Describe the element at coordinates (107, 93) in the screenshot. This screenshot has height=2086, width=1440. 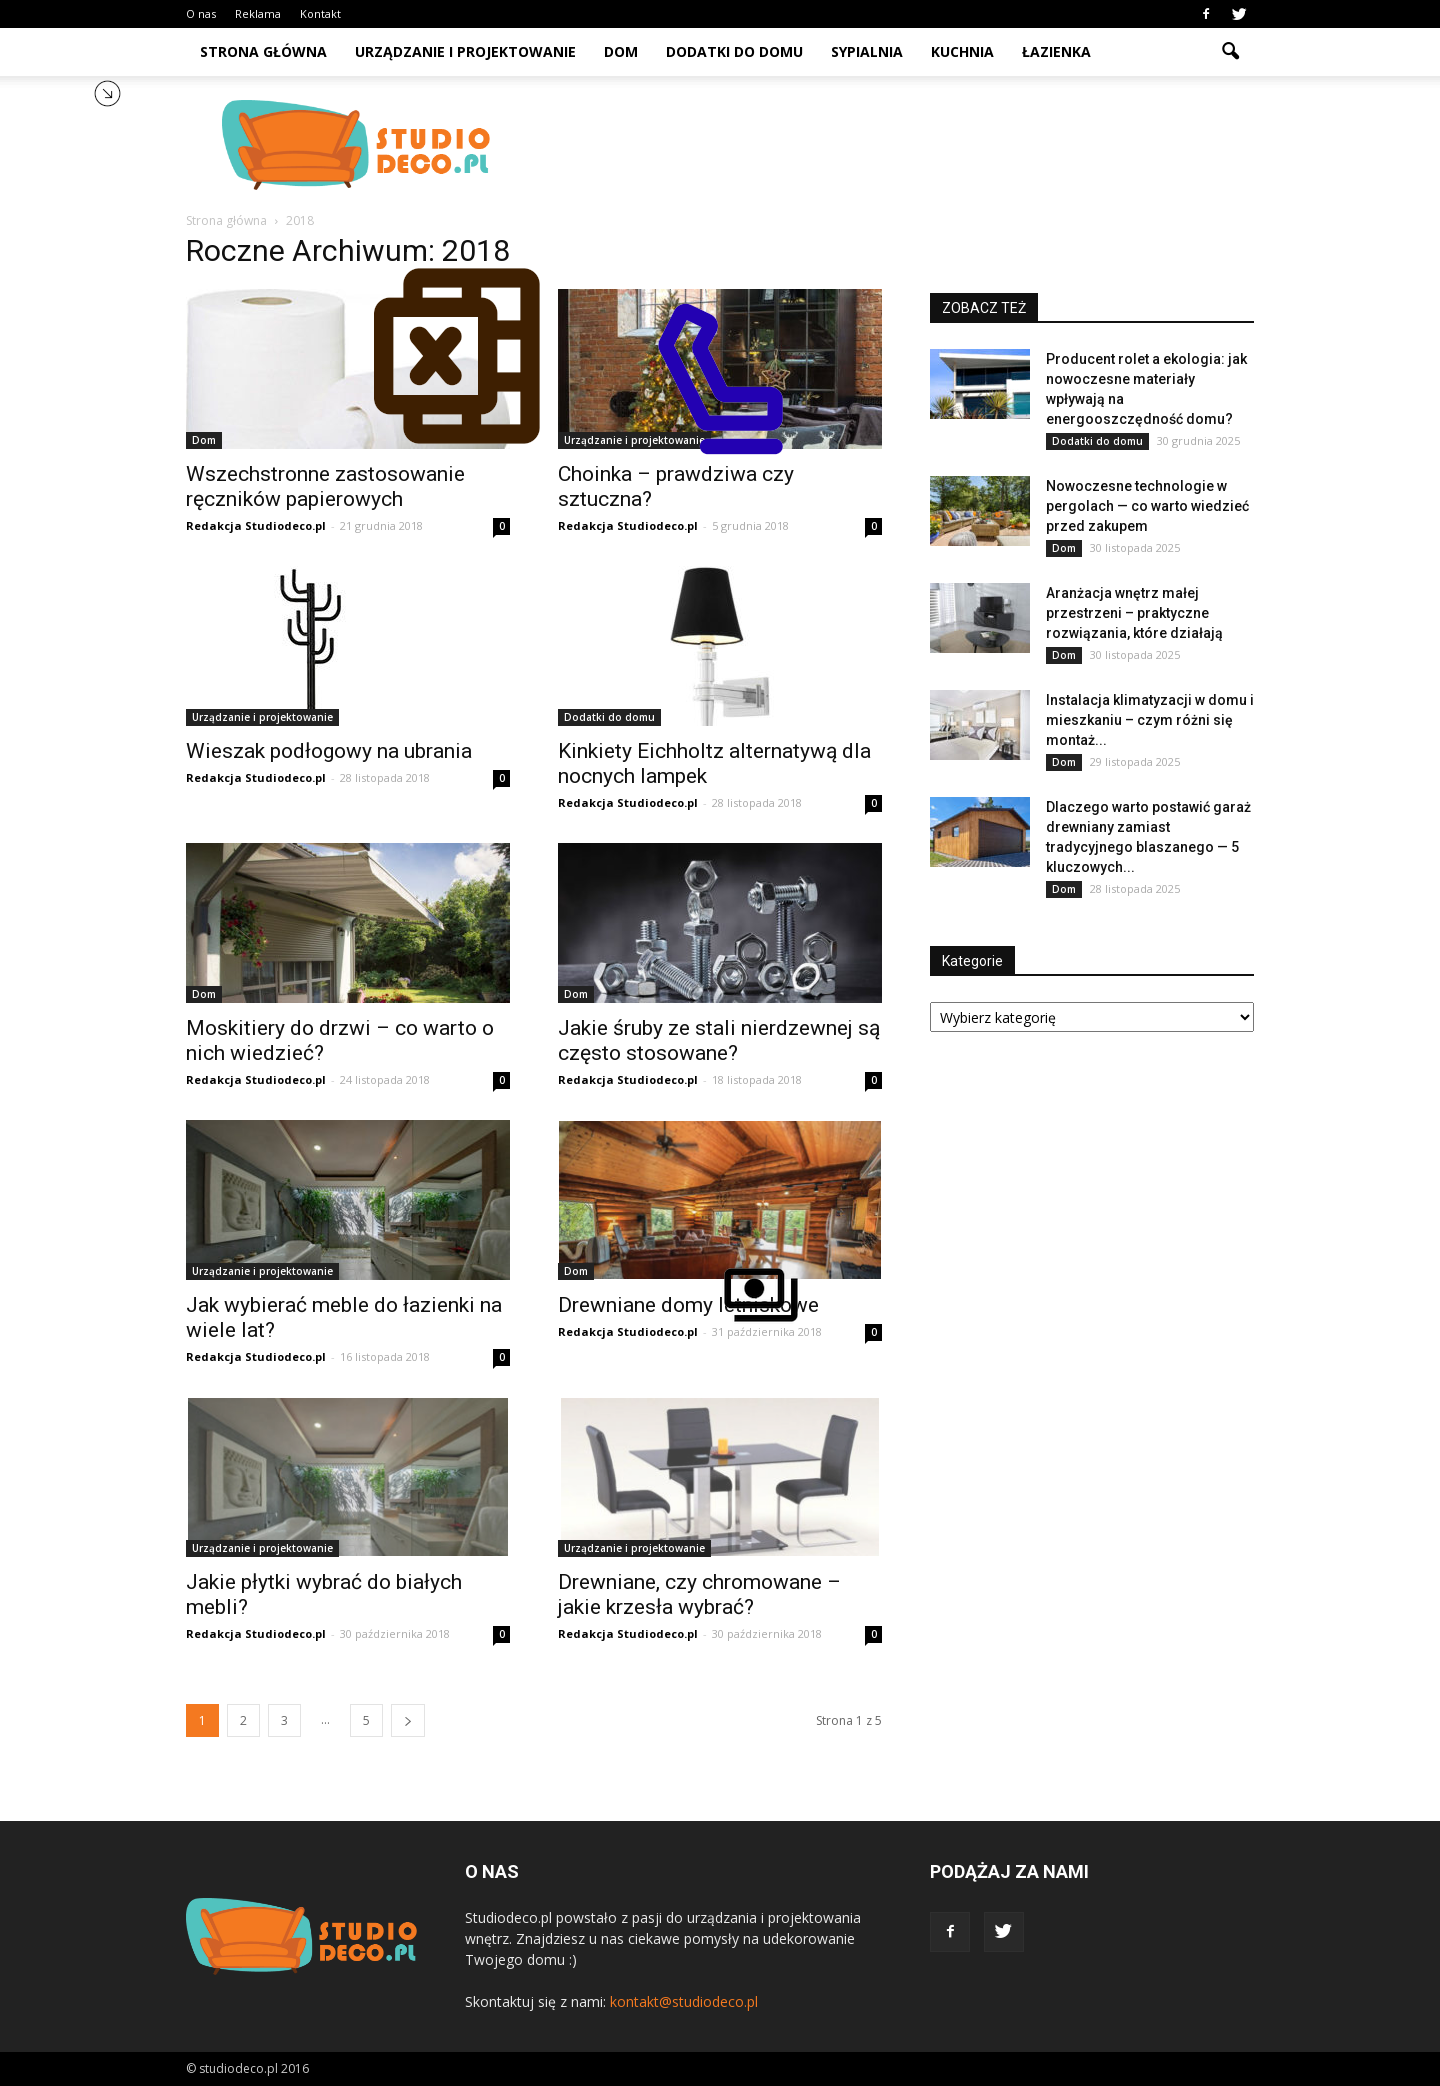
I see `navigate to the next item diagonally` at that location.